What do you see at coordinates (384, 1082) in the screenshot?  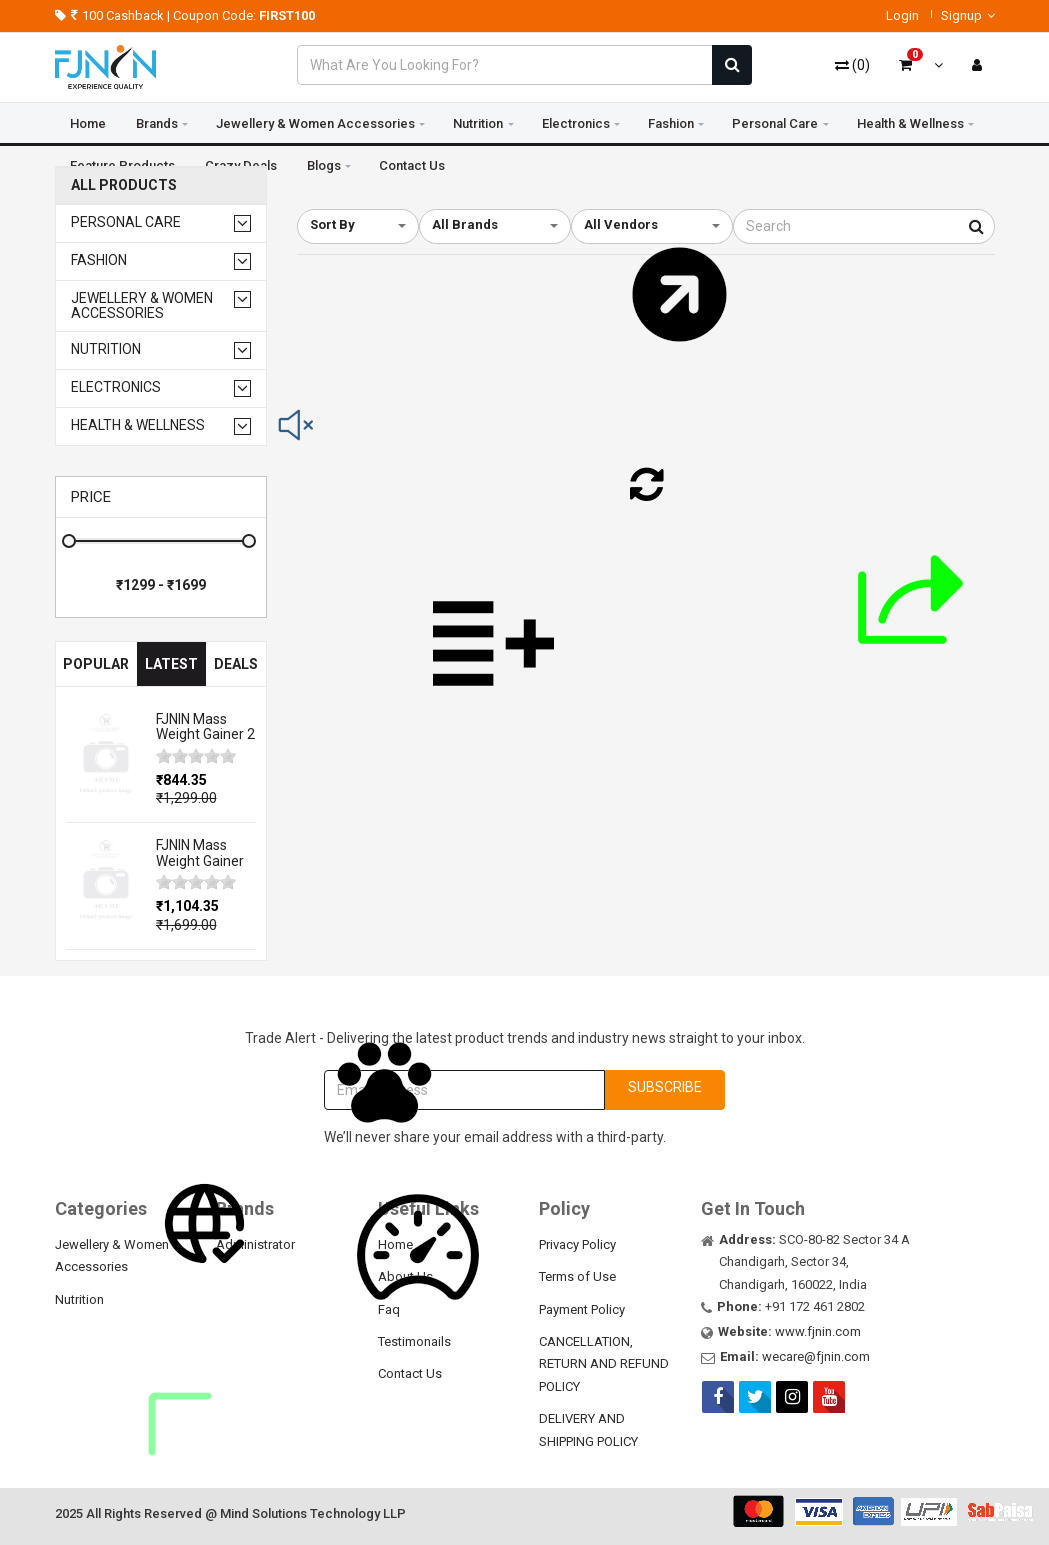 I see `access pet-related features or settings` at bounding box center [384, 1082].